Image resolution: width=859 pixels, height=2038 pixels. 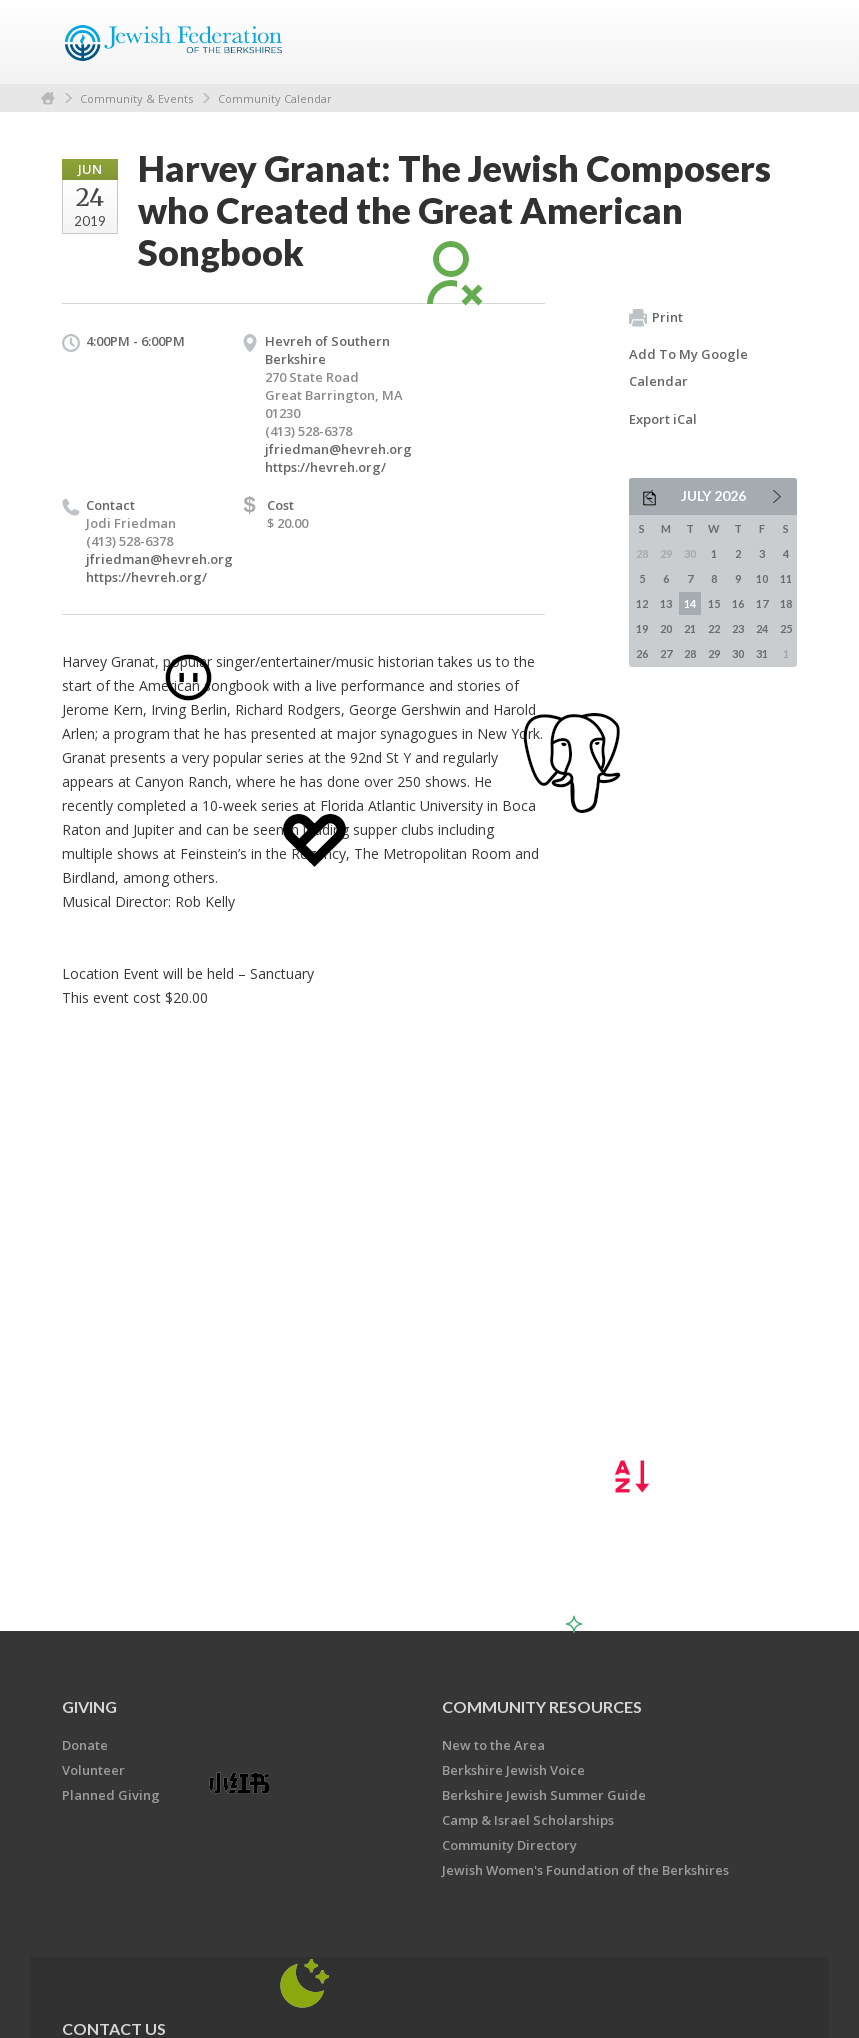 I want to click on sort items alphabetically from A to Z, so click(x=631, y=1476).